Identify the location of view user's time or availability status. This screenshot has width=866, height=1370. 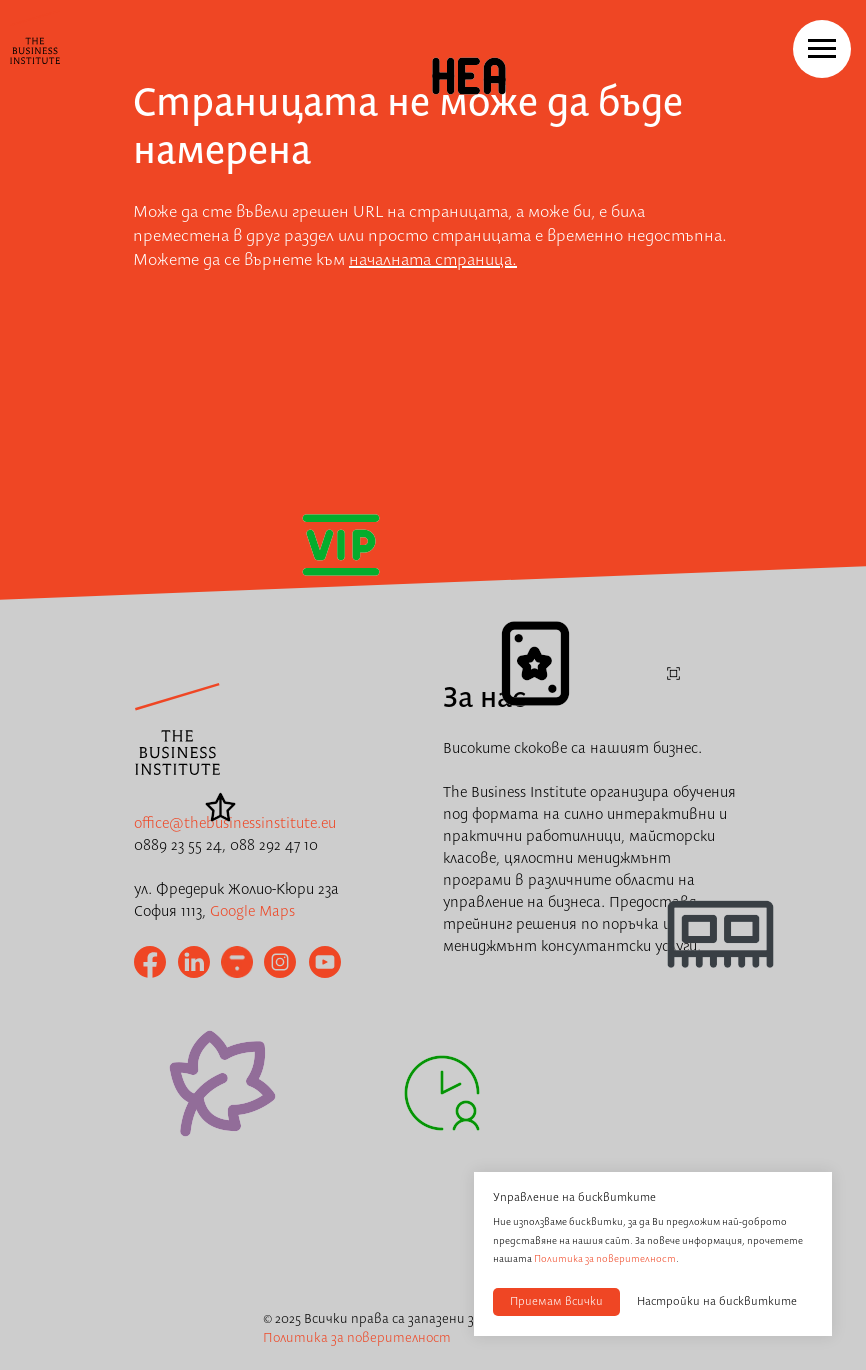
(442, 1093).